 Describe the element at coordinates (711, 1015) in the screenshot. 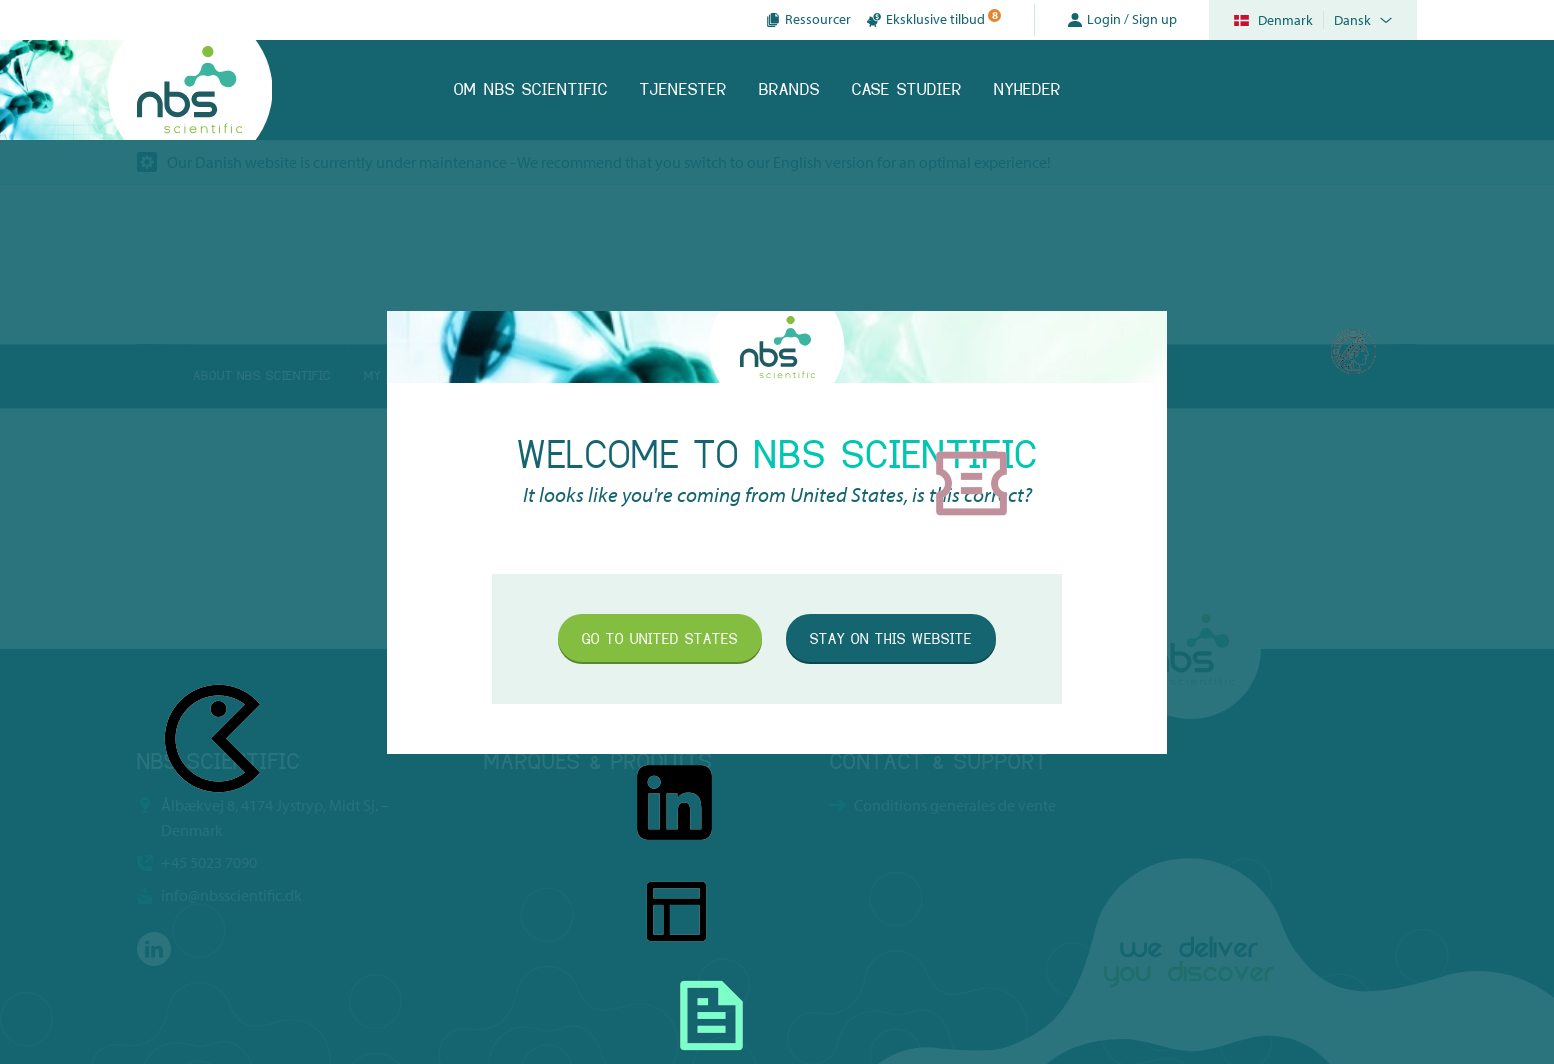

I see `view document contents` at that location.